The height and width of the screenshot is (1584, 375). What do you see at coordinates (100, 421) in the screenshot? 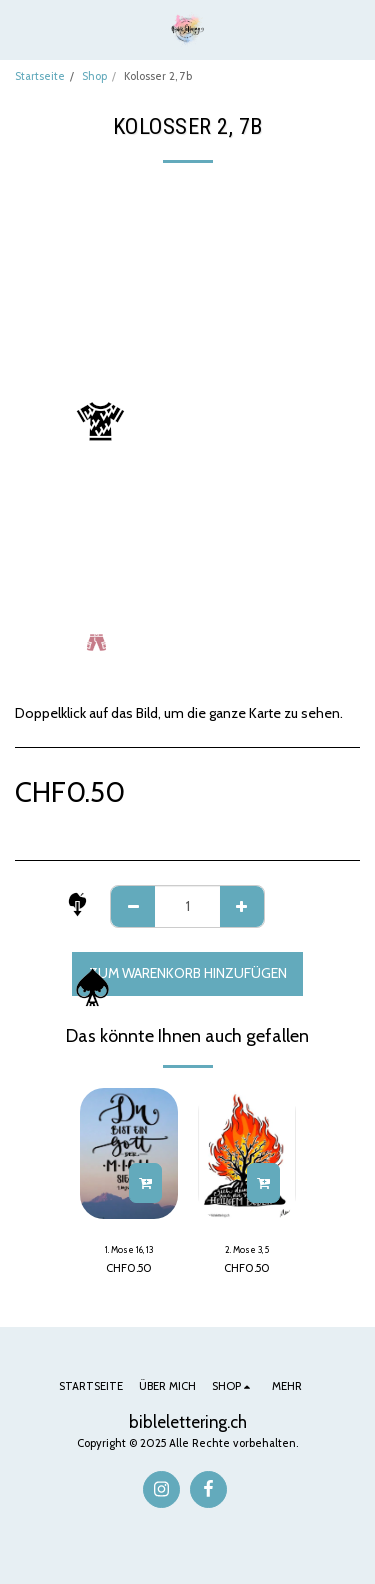
I see `equip scale mail armor` at bounding box center [100, 421].